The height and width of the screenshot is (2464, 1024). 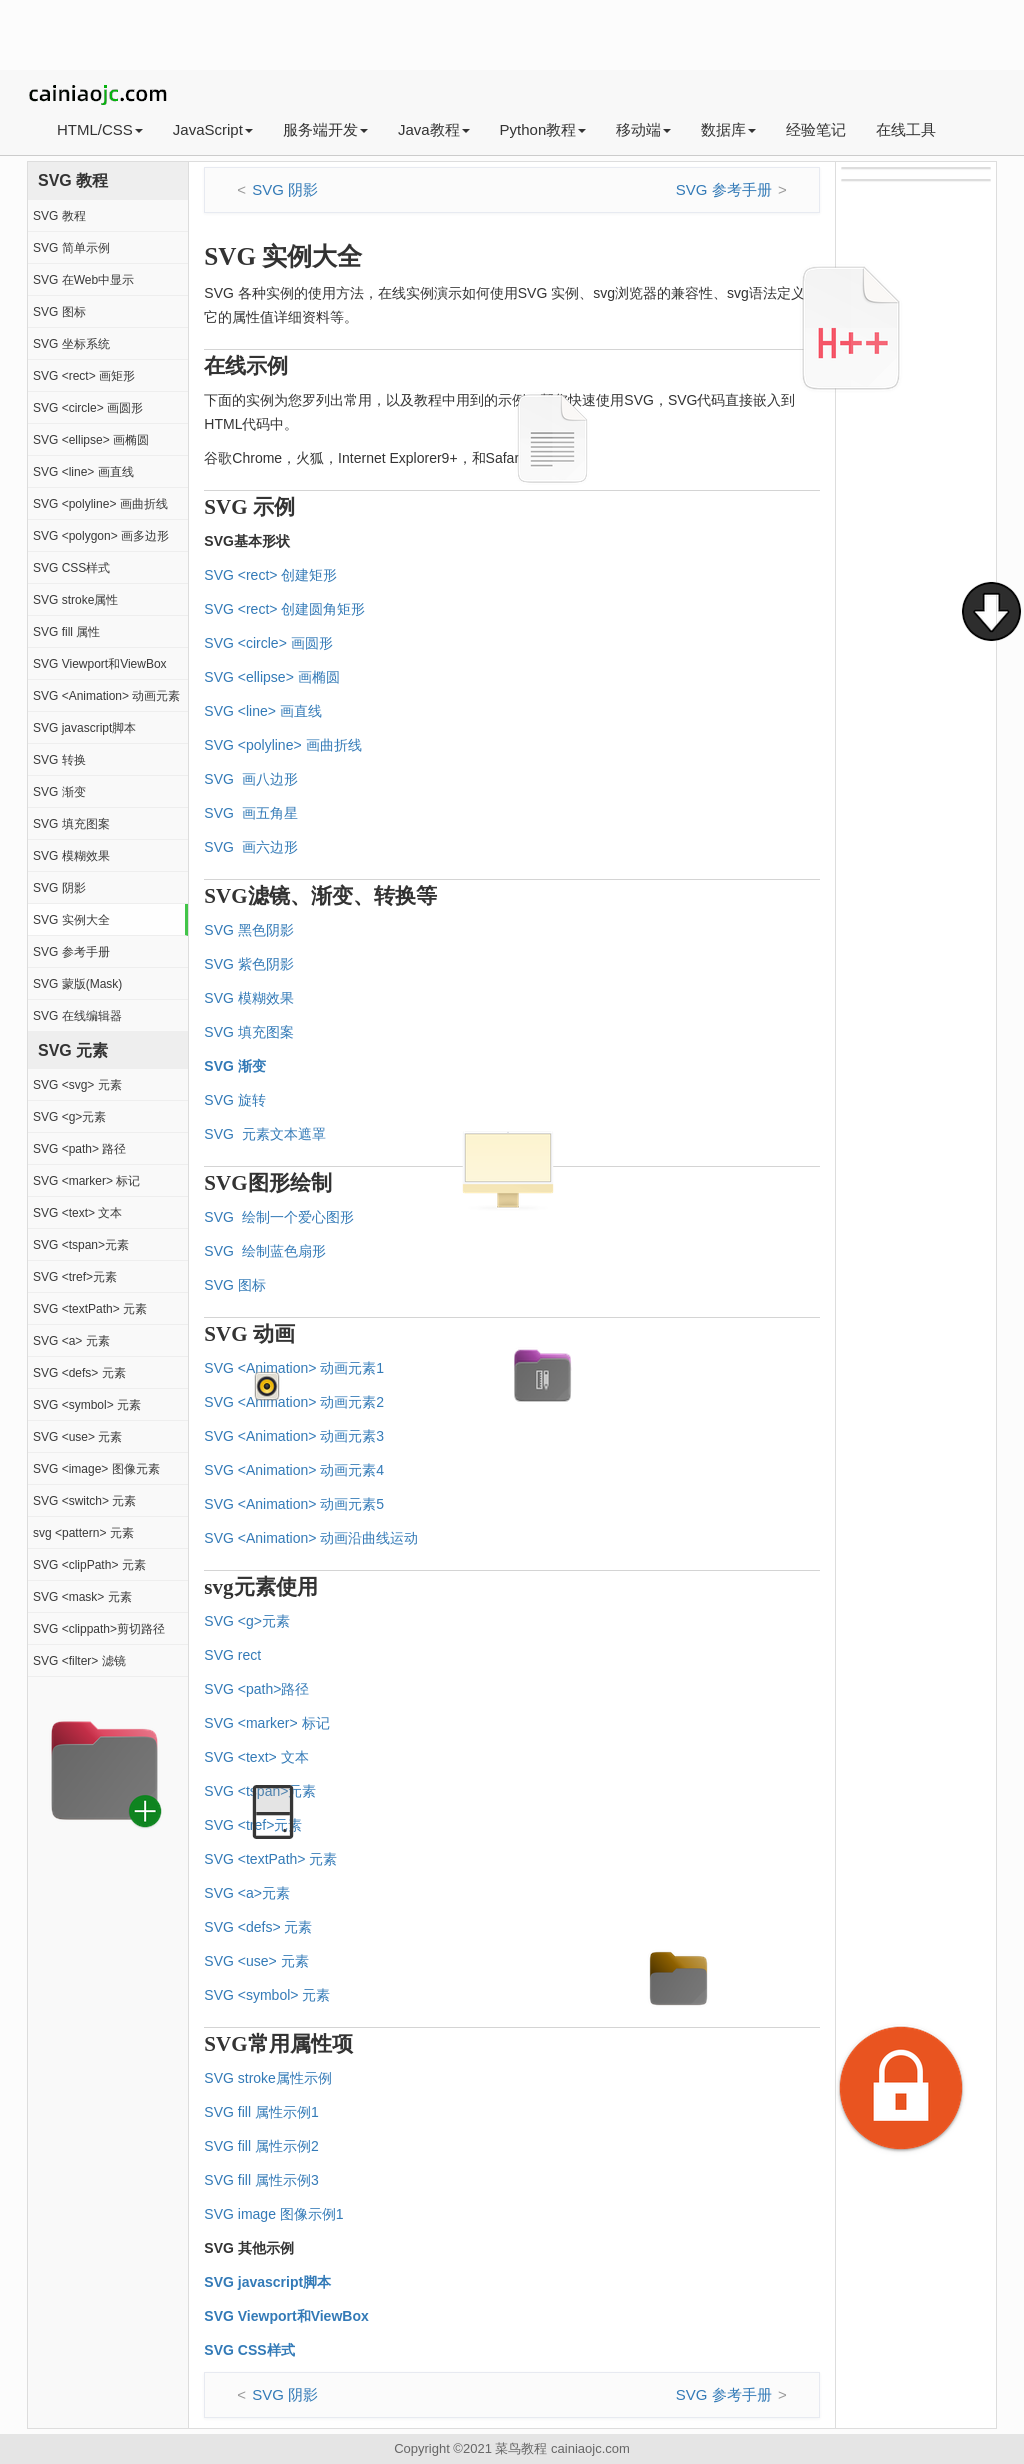 I want to click on access your downloads folder, so click(x=991, y=611).